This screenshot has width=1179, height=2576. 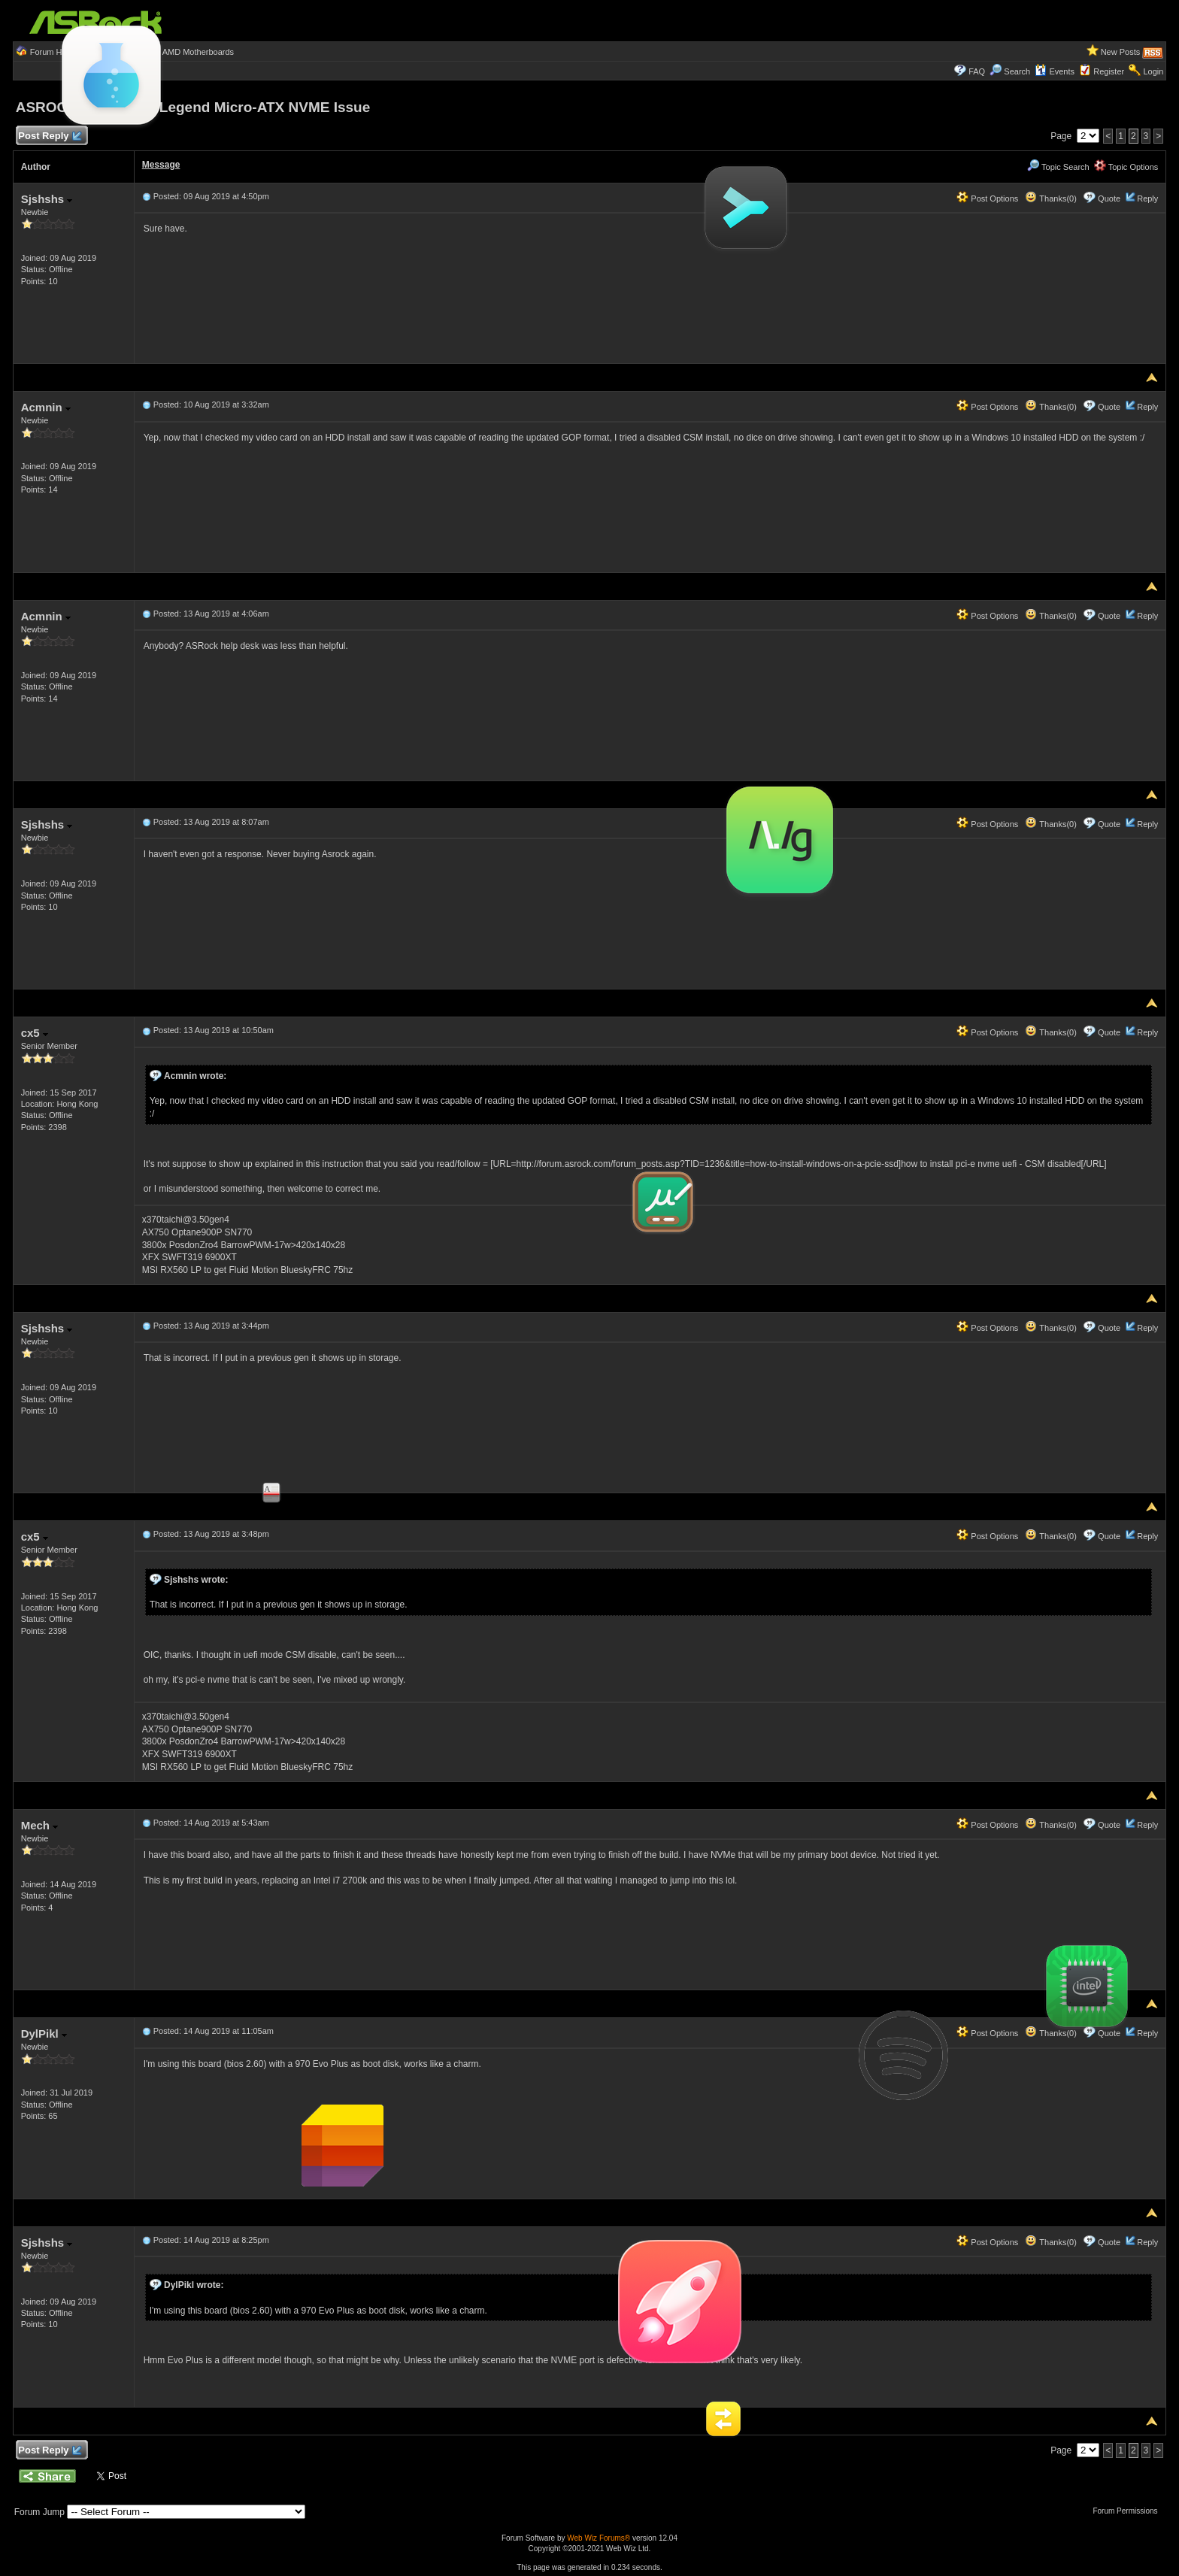 I want to click on open the games app, so click(x=680, y=2302).